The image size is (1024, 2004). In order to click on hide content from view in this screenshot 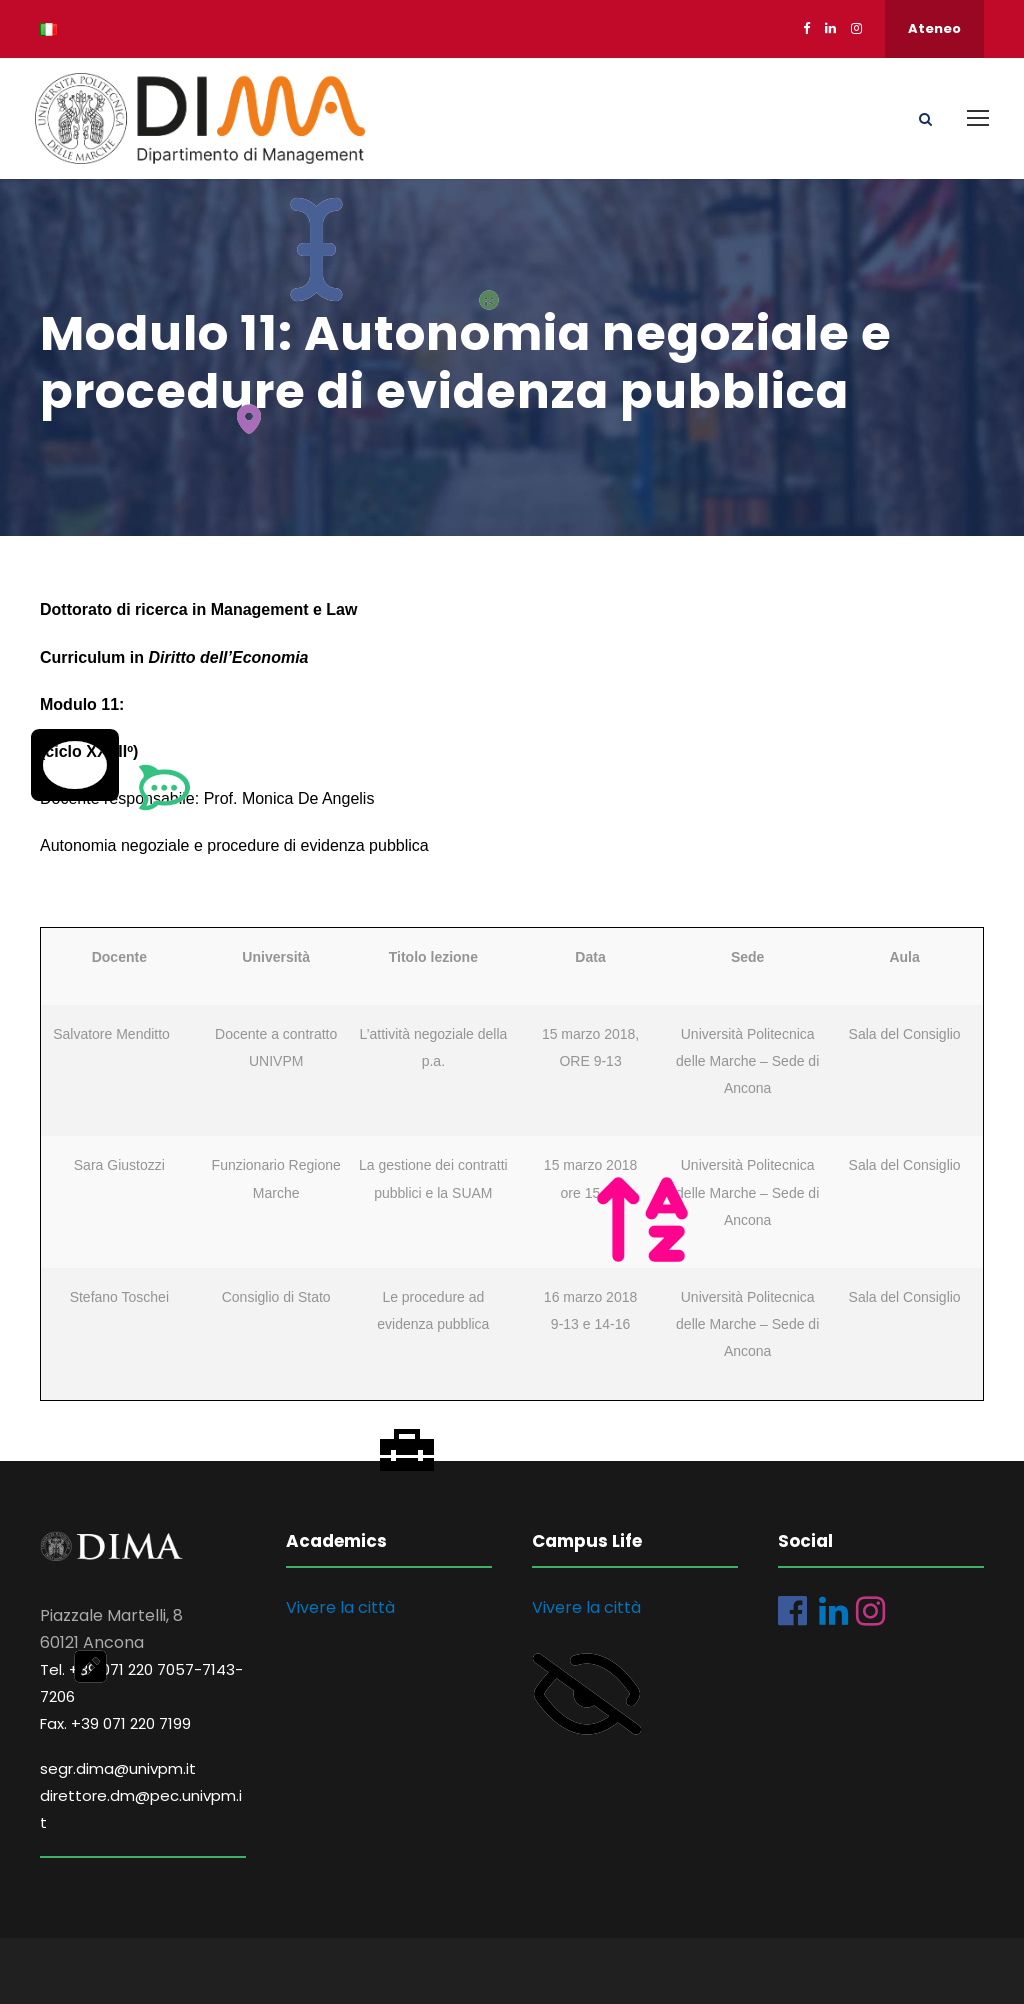, I will do `click(587, 1694)`.